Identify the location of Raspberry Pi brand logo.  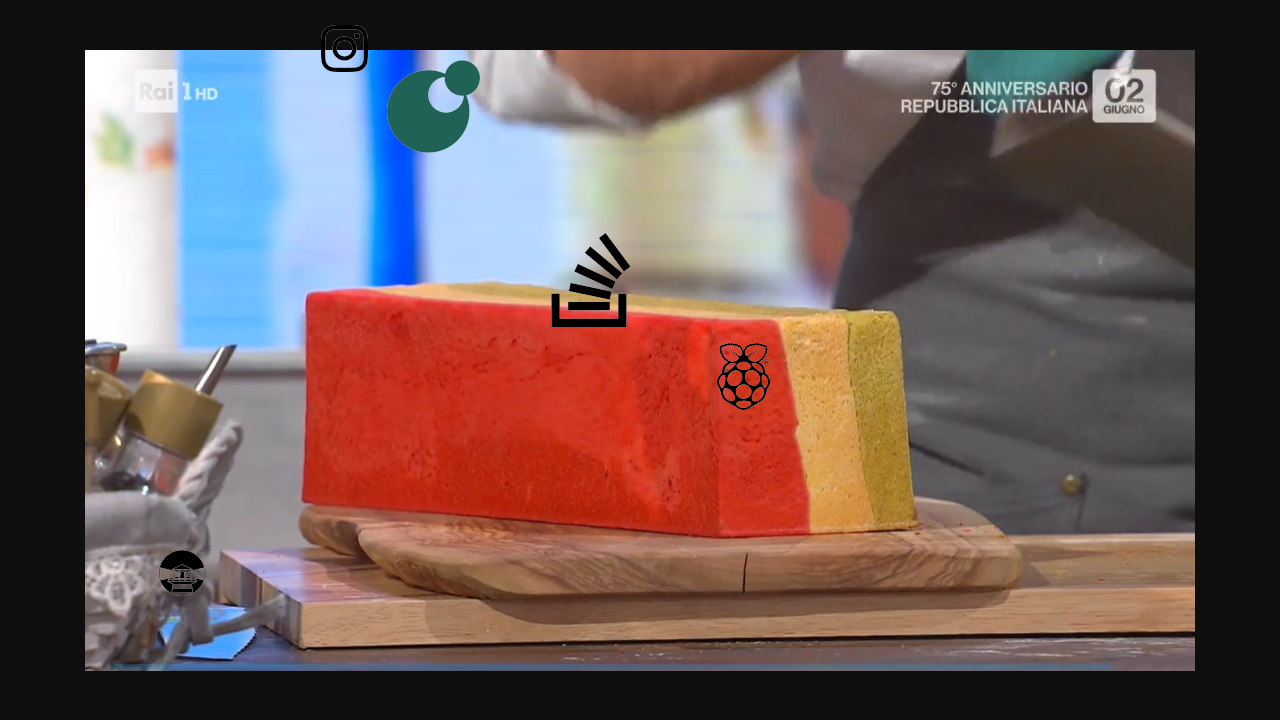
(743, 376).